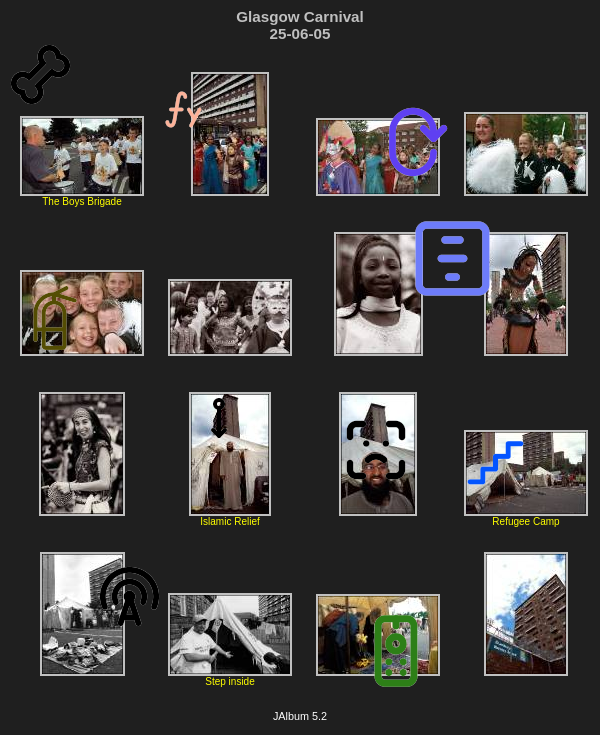 Image resolution: width=600 pixels, height=735 pixels. I want to click on scroll down or view more content, so click(219, 418).